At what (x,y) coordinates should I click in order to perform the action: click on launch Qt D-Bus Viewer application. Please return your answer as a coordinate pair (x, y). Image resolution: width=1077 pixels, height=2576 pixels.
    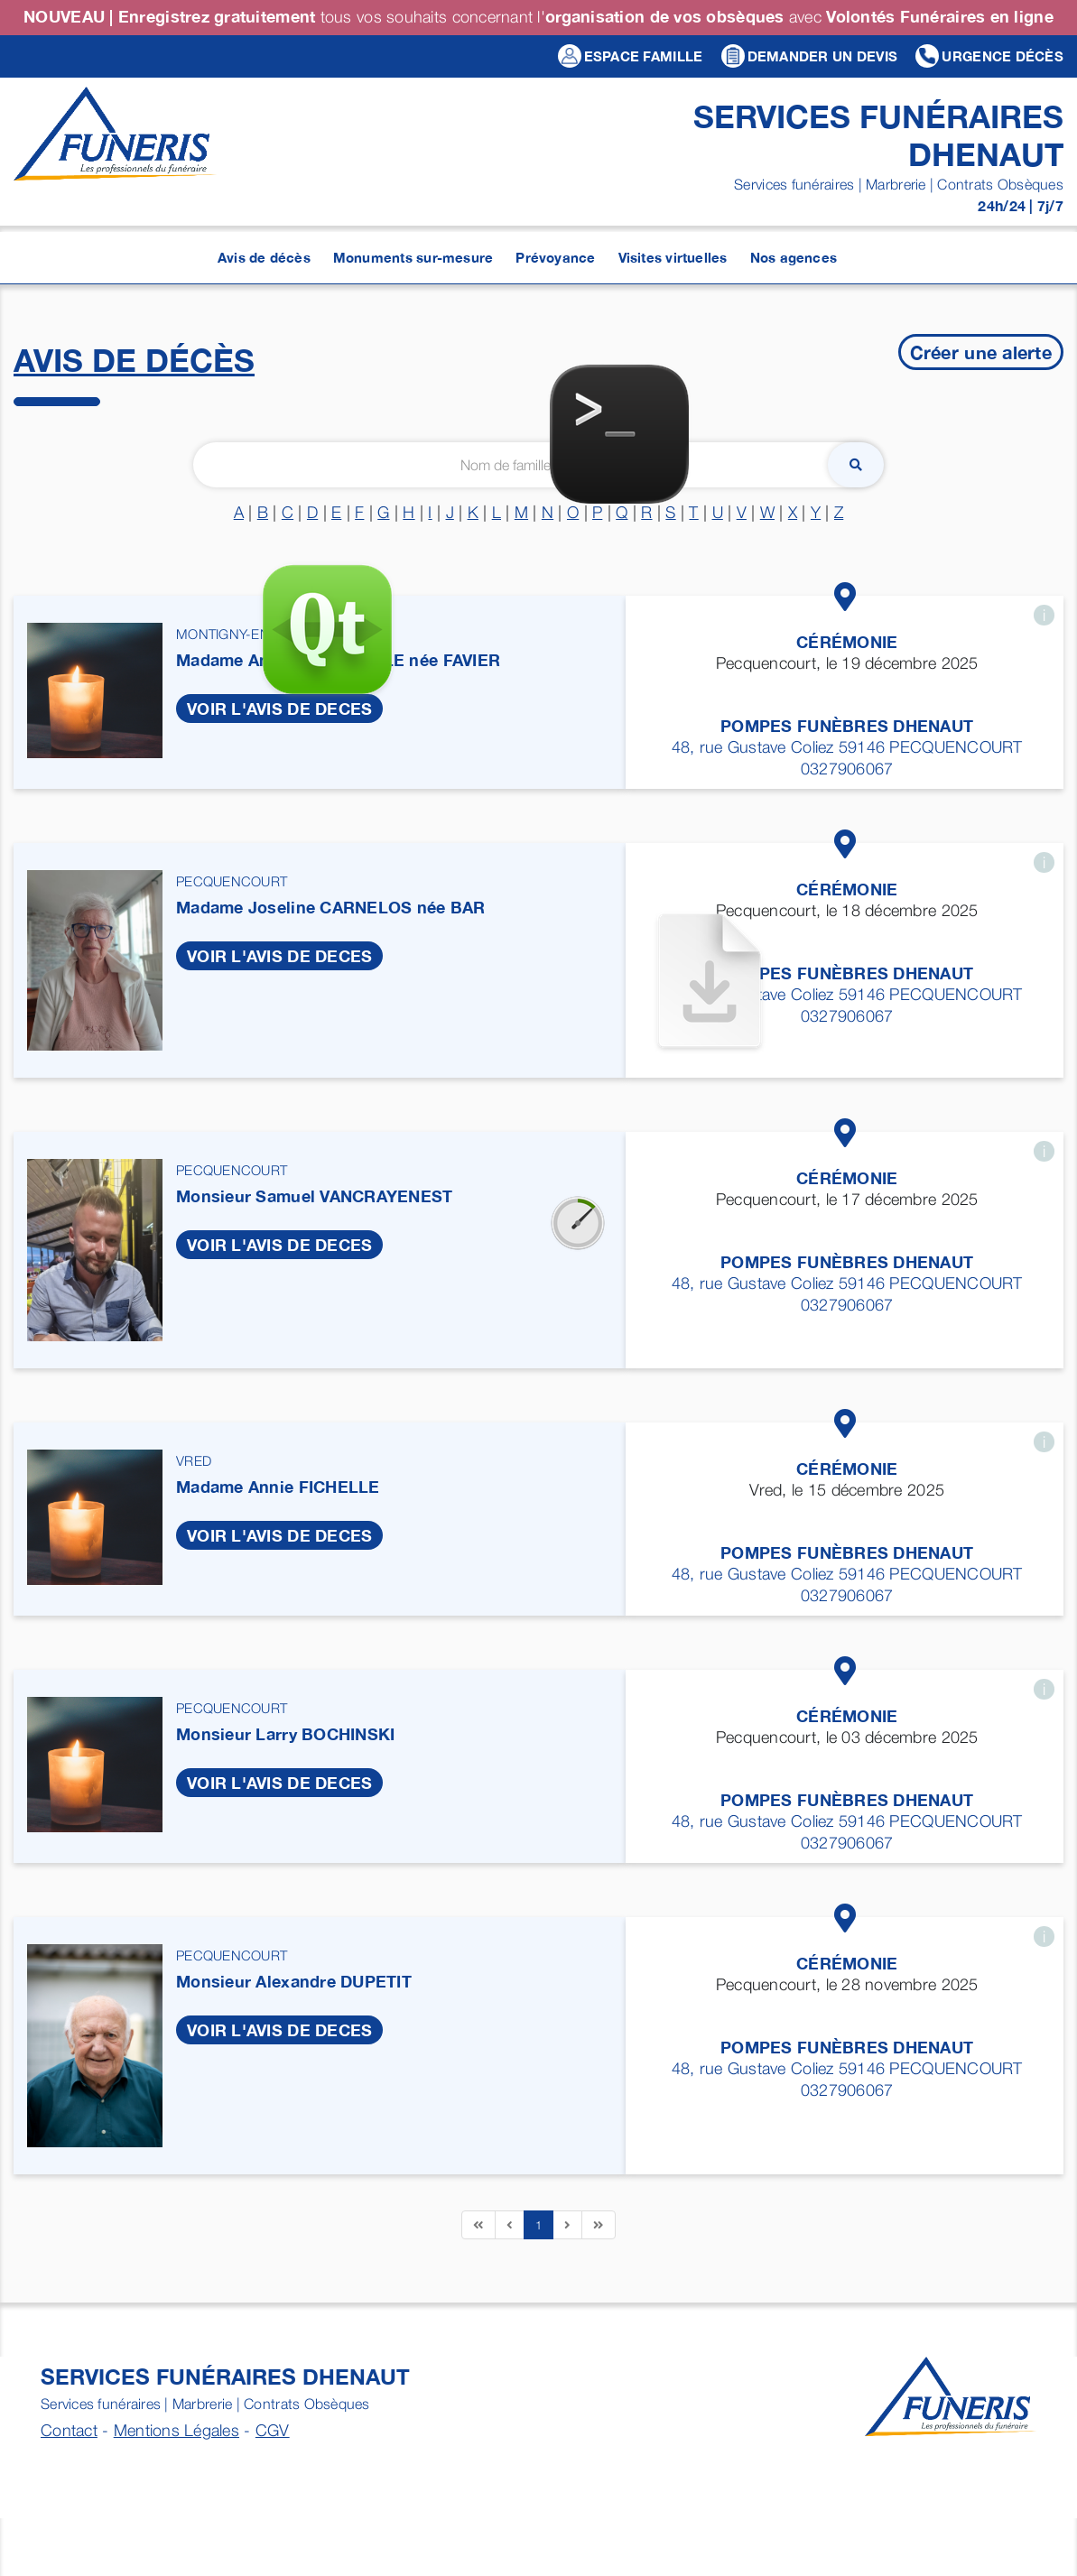
    Looking at the image, I should click on (327, 629).